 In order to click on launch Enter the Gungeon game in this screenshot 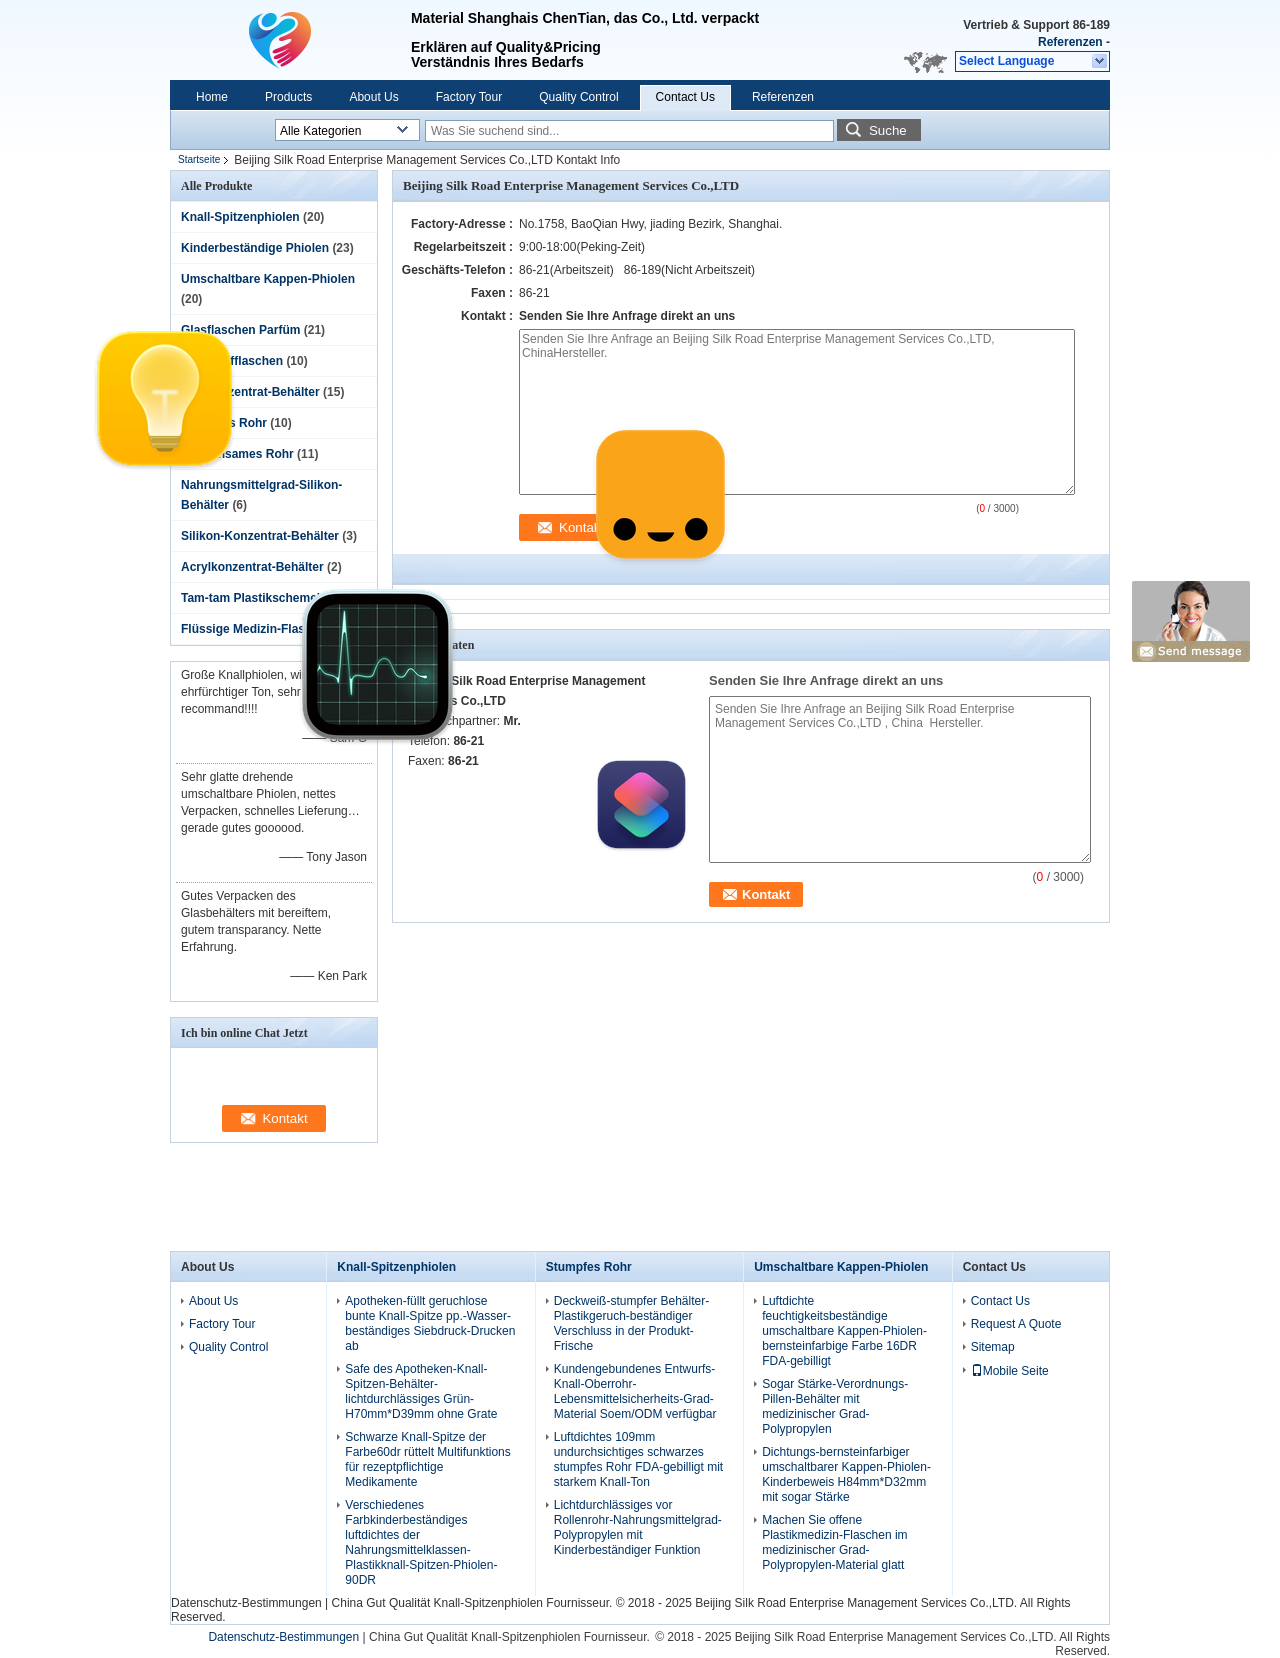, I will do `click(660, 494)`.